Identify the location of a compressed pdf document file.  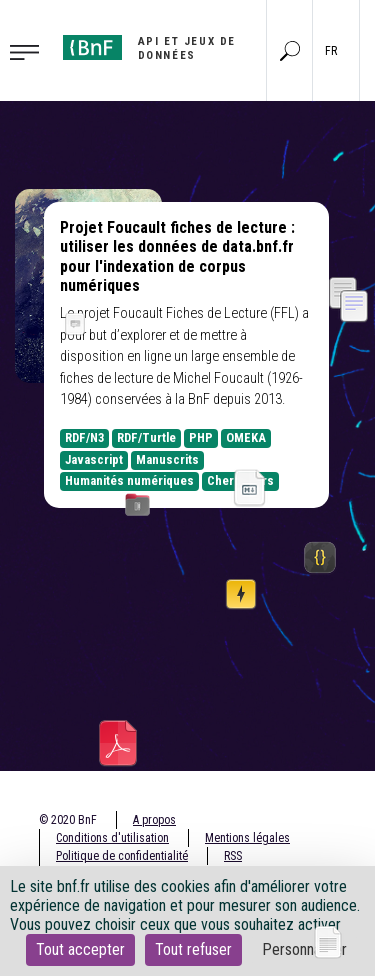
(118, 743).